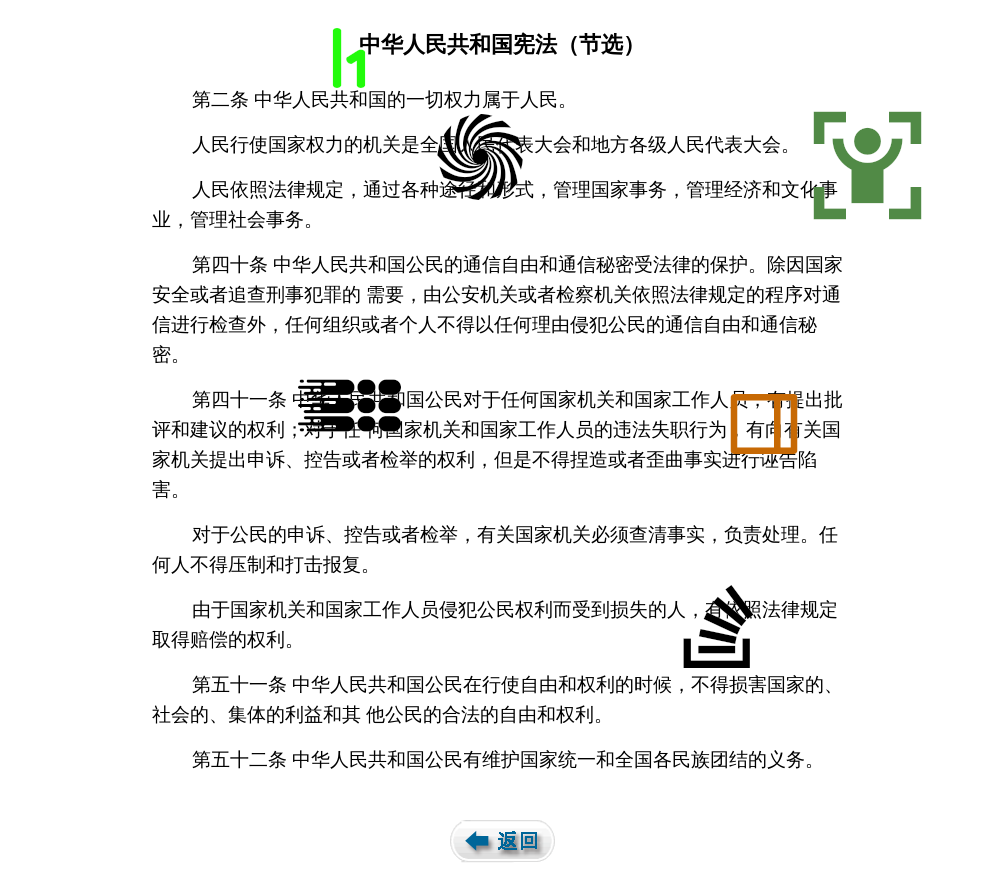 The image size is (1000, 883). Describe the element at coordinates (349, 405) in the screenshot. I see `modin library logo` at that location.